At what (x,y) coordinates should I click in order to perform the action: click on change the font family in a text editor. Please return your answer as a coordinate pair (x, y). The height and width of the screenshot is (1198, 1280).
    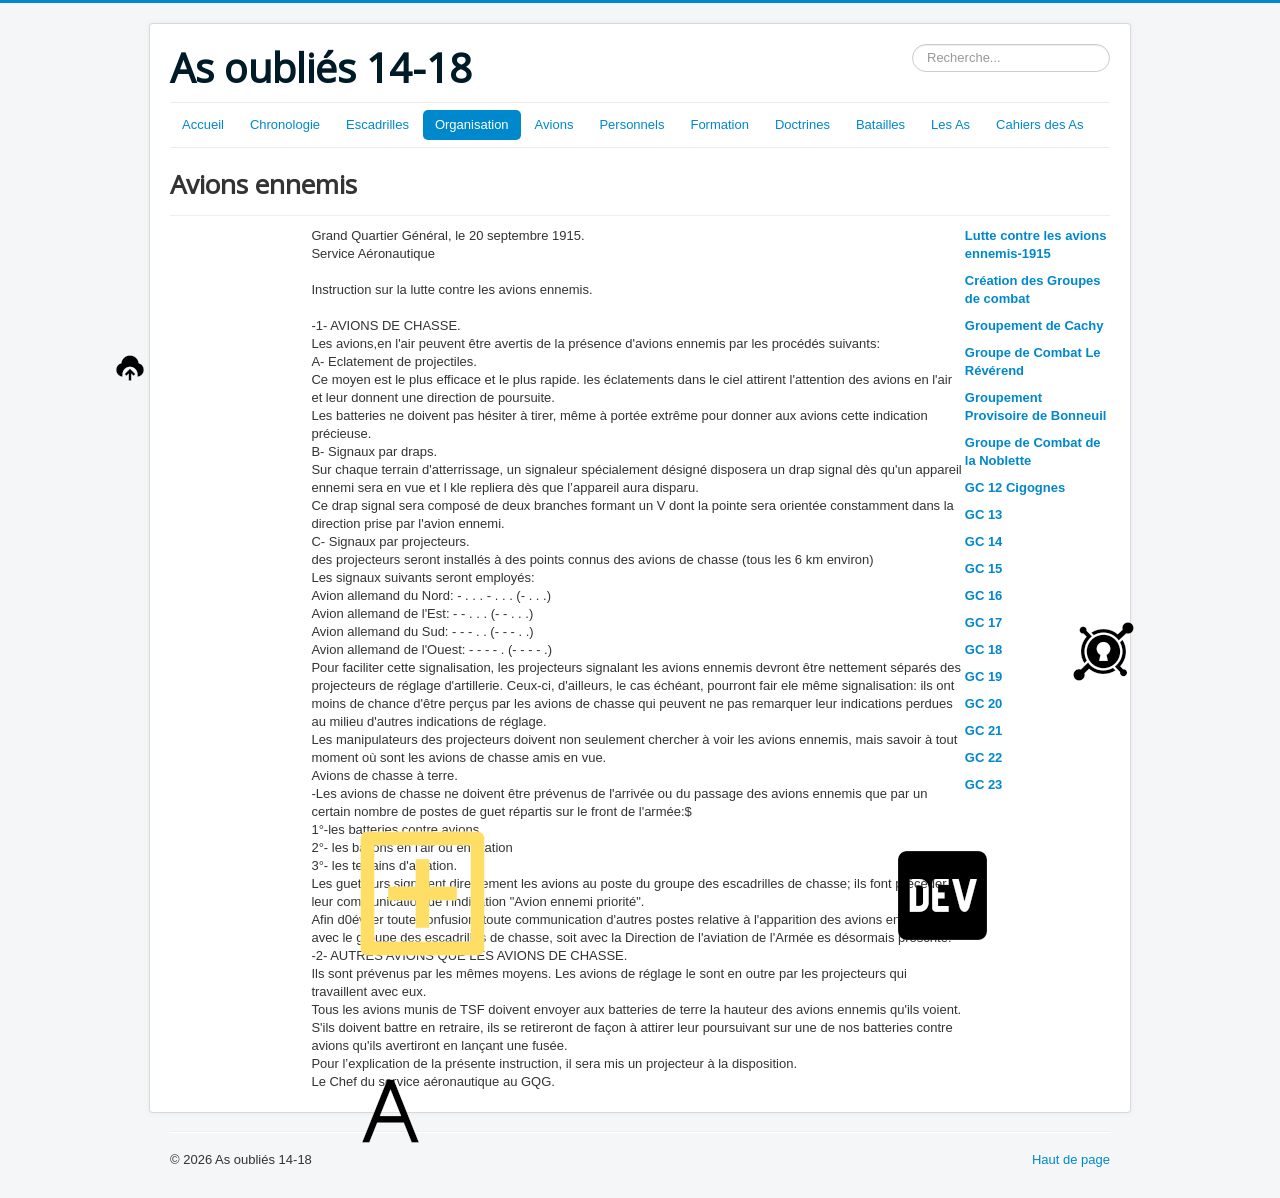
    Looking at the image, I should click on (390, 1109).